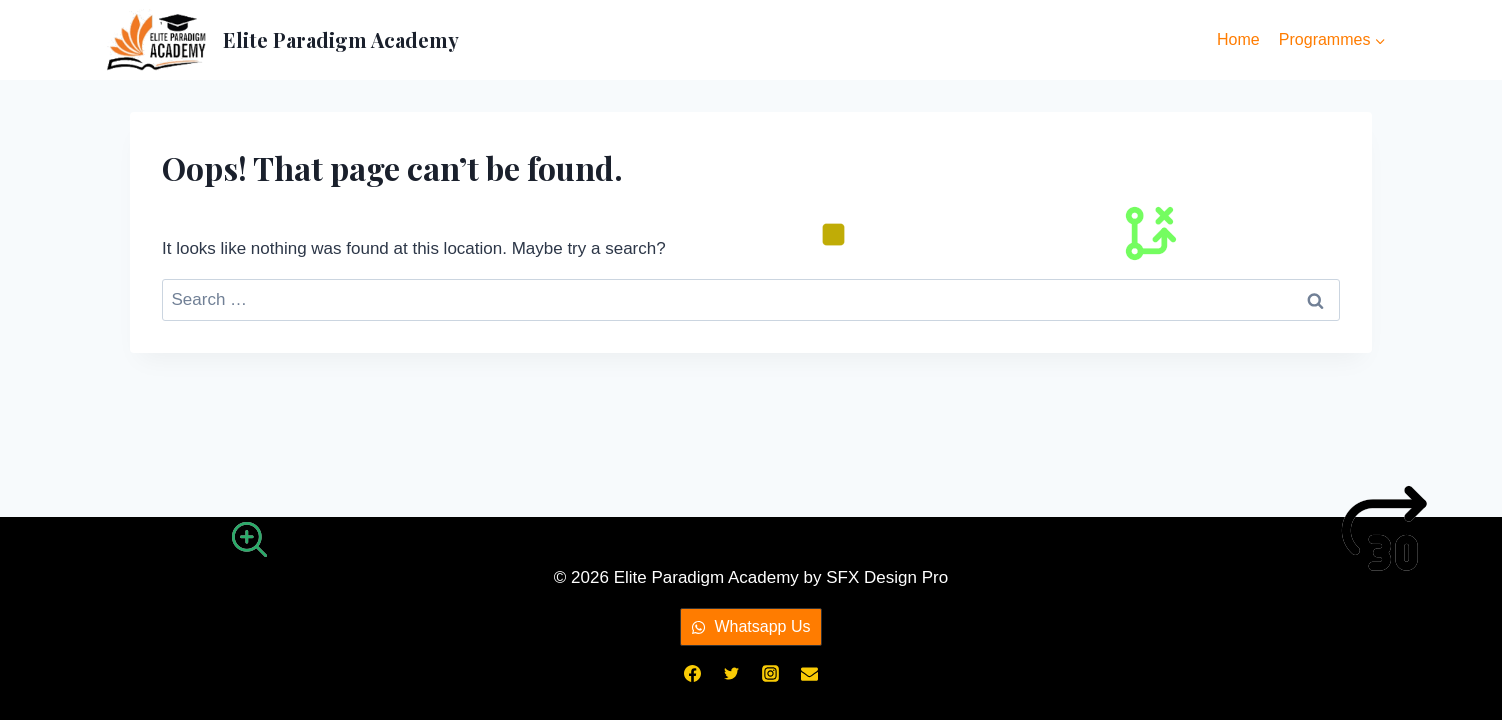  I want to click on stop media playback, so click(833, 234).